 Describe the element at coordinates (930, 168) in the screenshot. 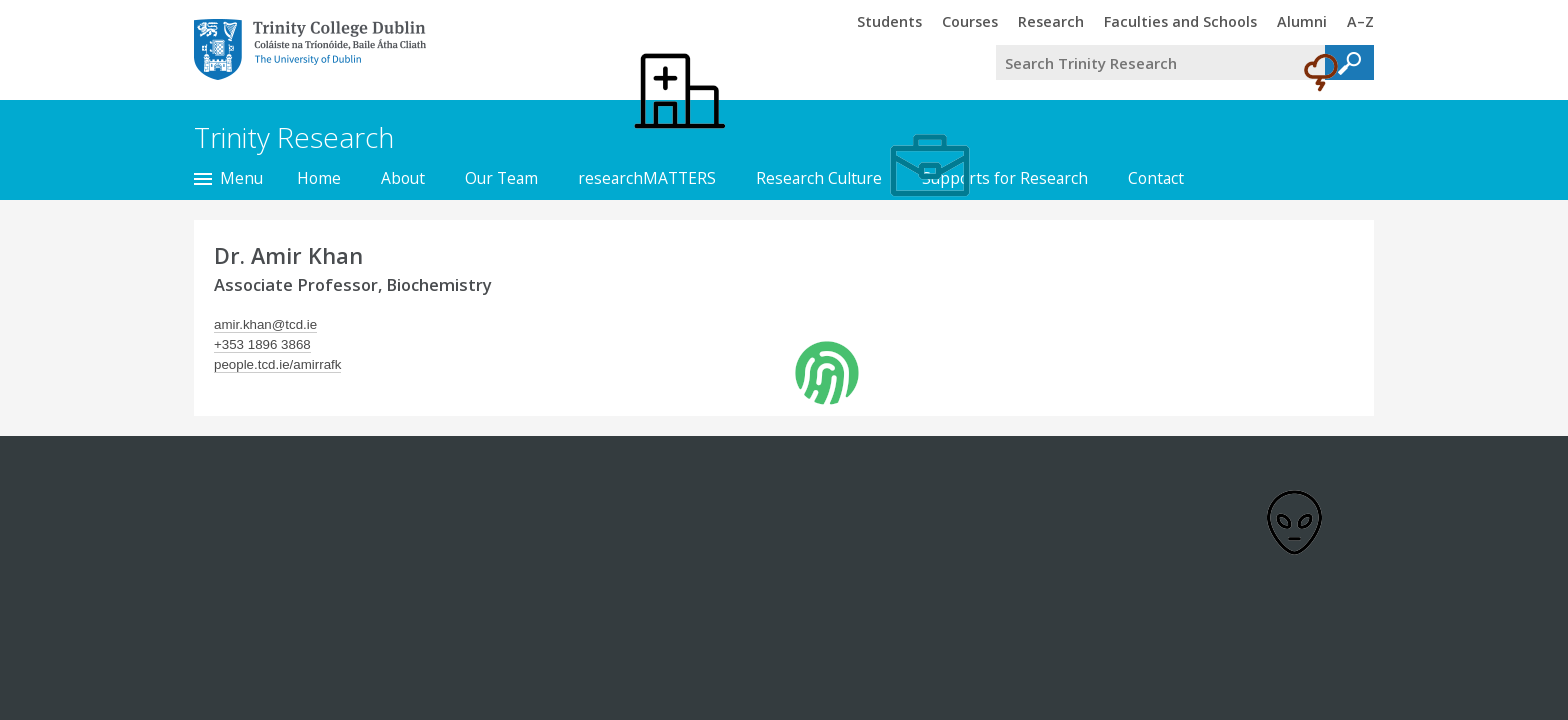

I see `access work or business-related files` at that location.